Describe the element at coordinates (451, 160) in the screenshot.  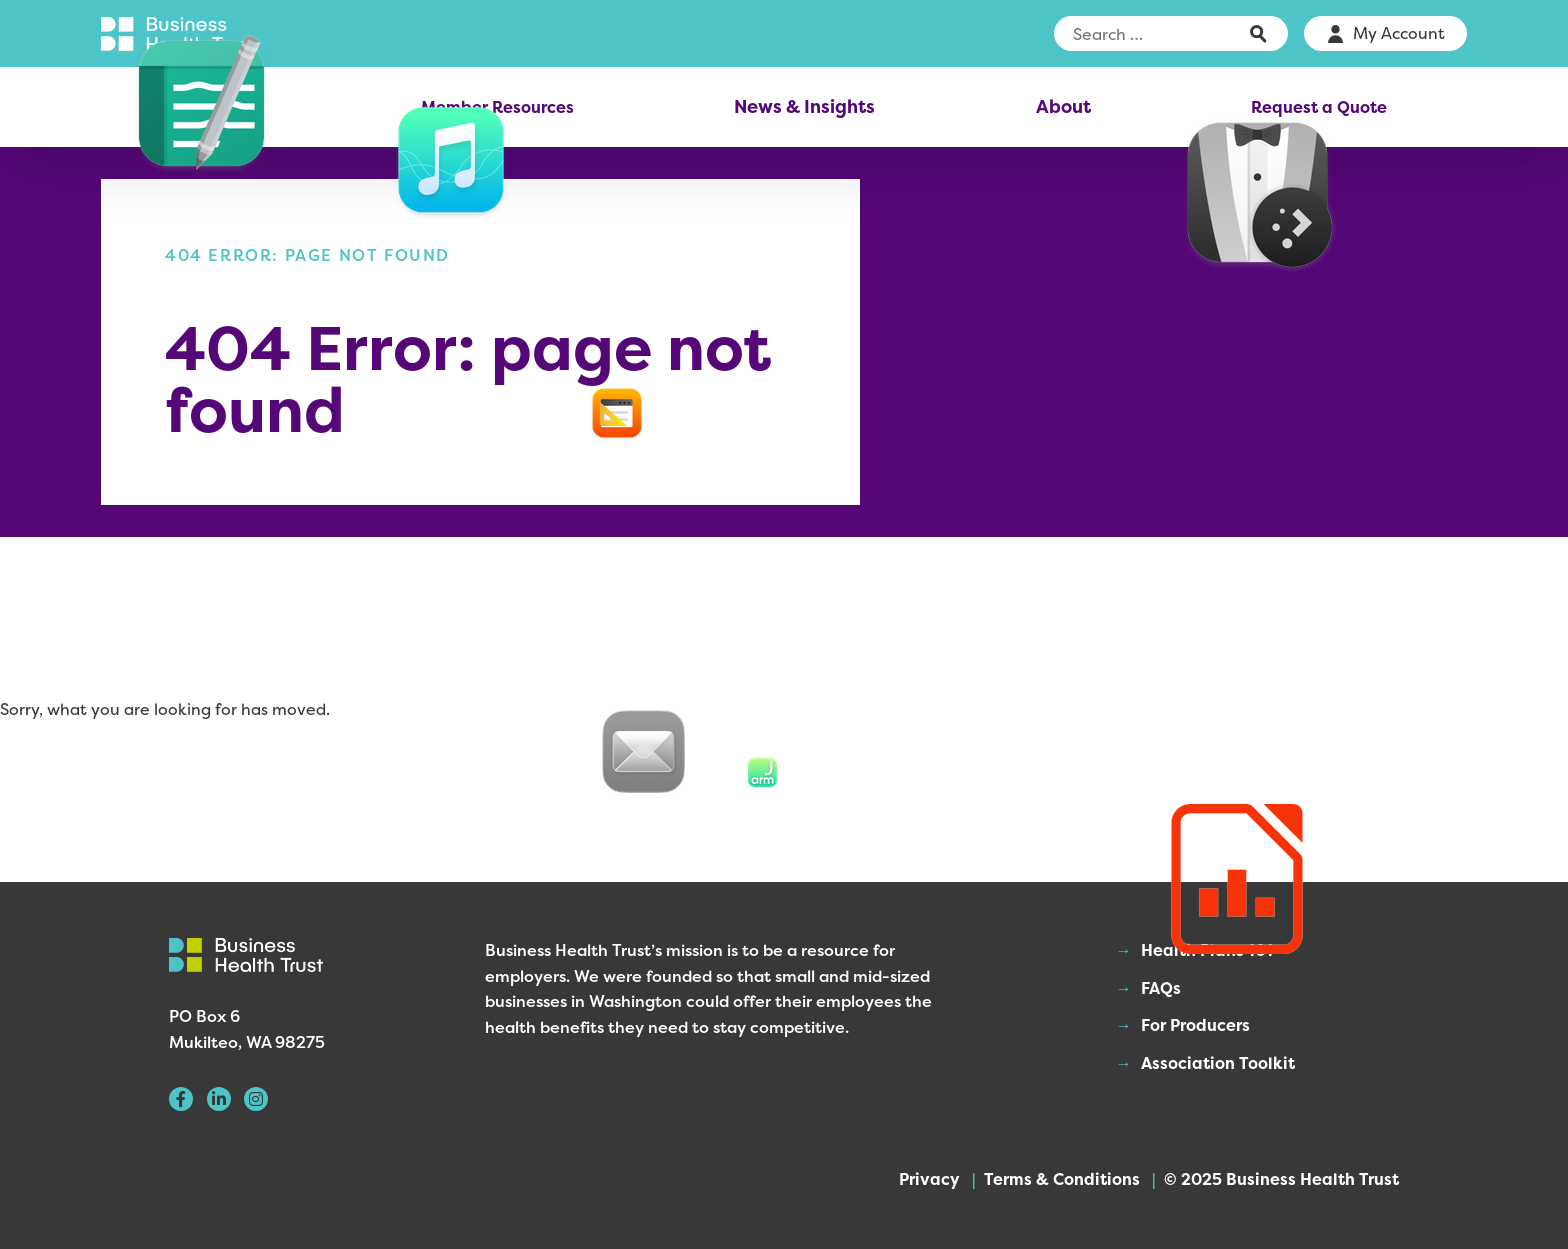
I see `open elisa music player` at that location.